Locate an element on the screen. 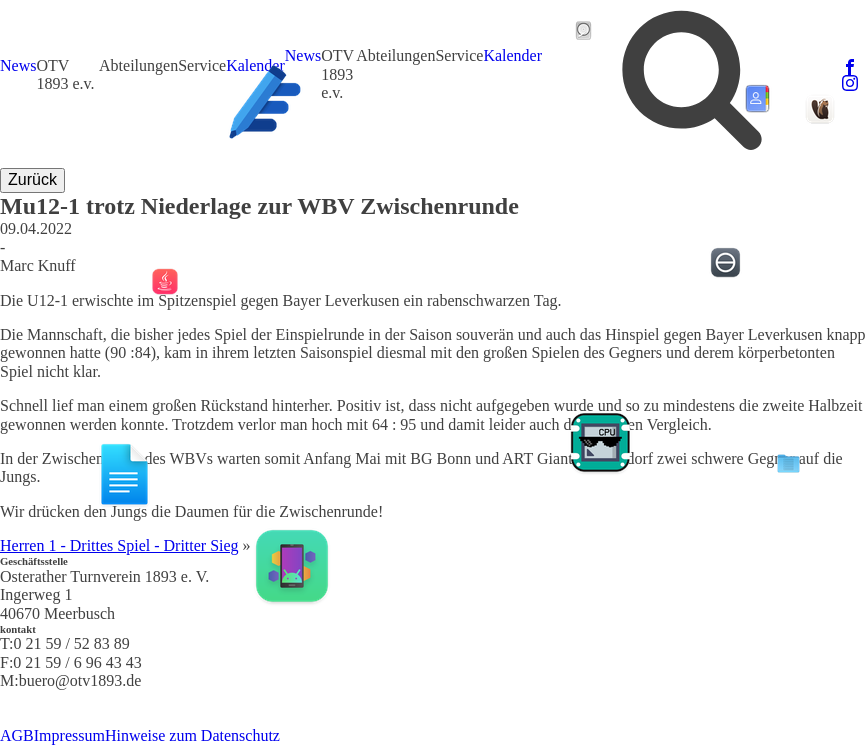  launch guiscrcpy android screen mirroring app is located at coordinates (292, 566).